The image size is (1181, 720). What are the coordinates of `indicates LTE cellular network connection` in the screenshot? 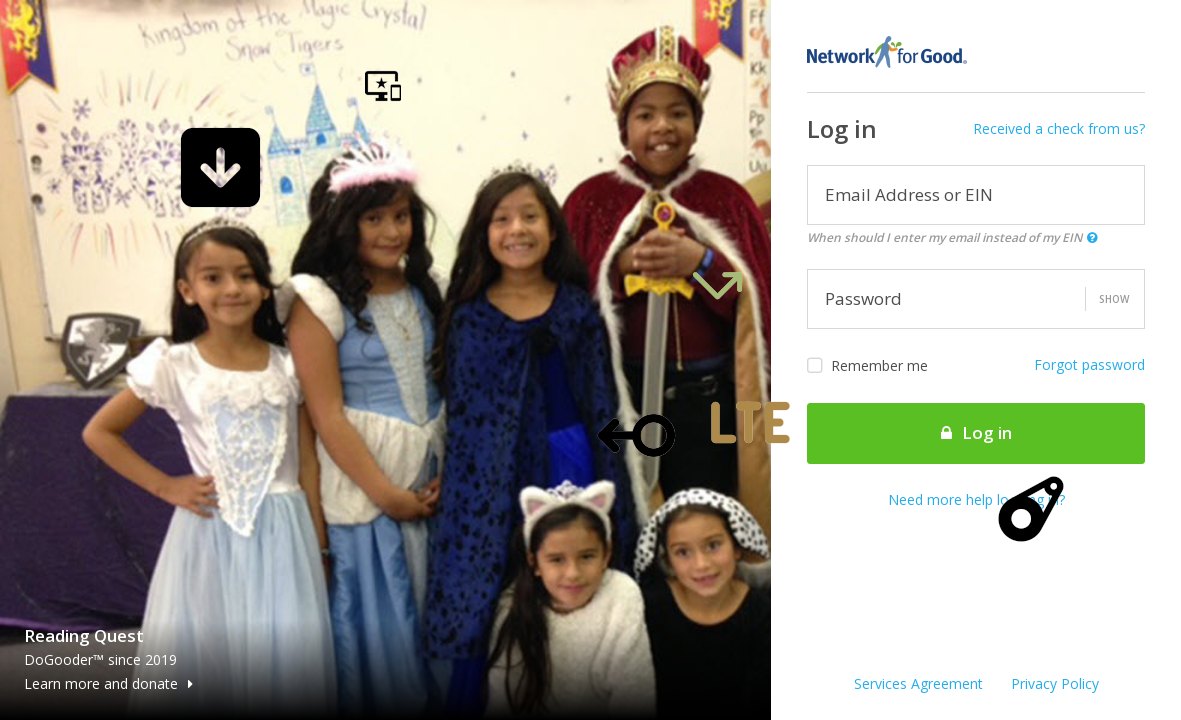 It's located at (748, 422).